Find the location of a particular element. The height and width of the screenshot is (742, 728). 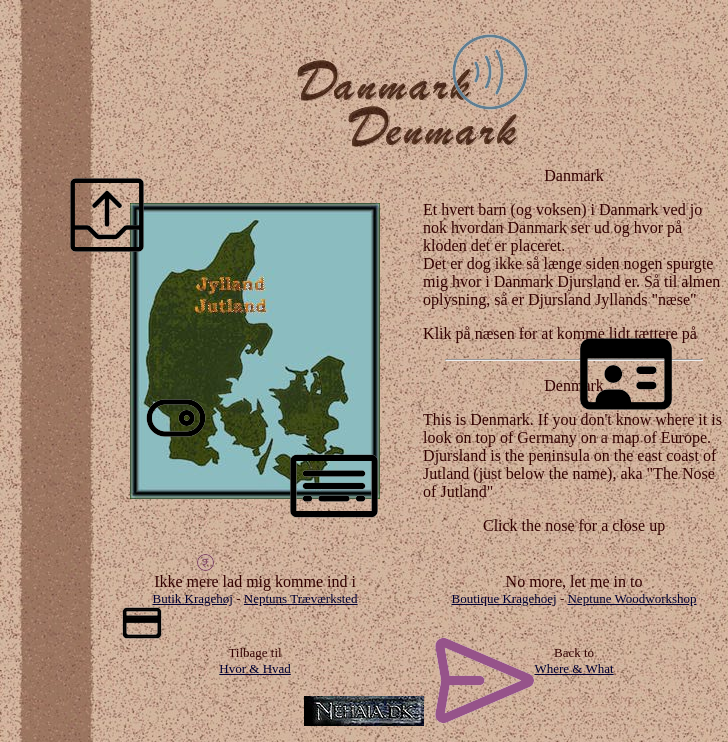

view your profile or identification details is located at coordinates (626, 374).